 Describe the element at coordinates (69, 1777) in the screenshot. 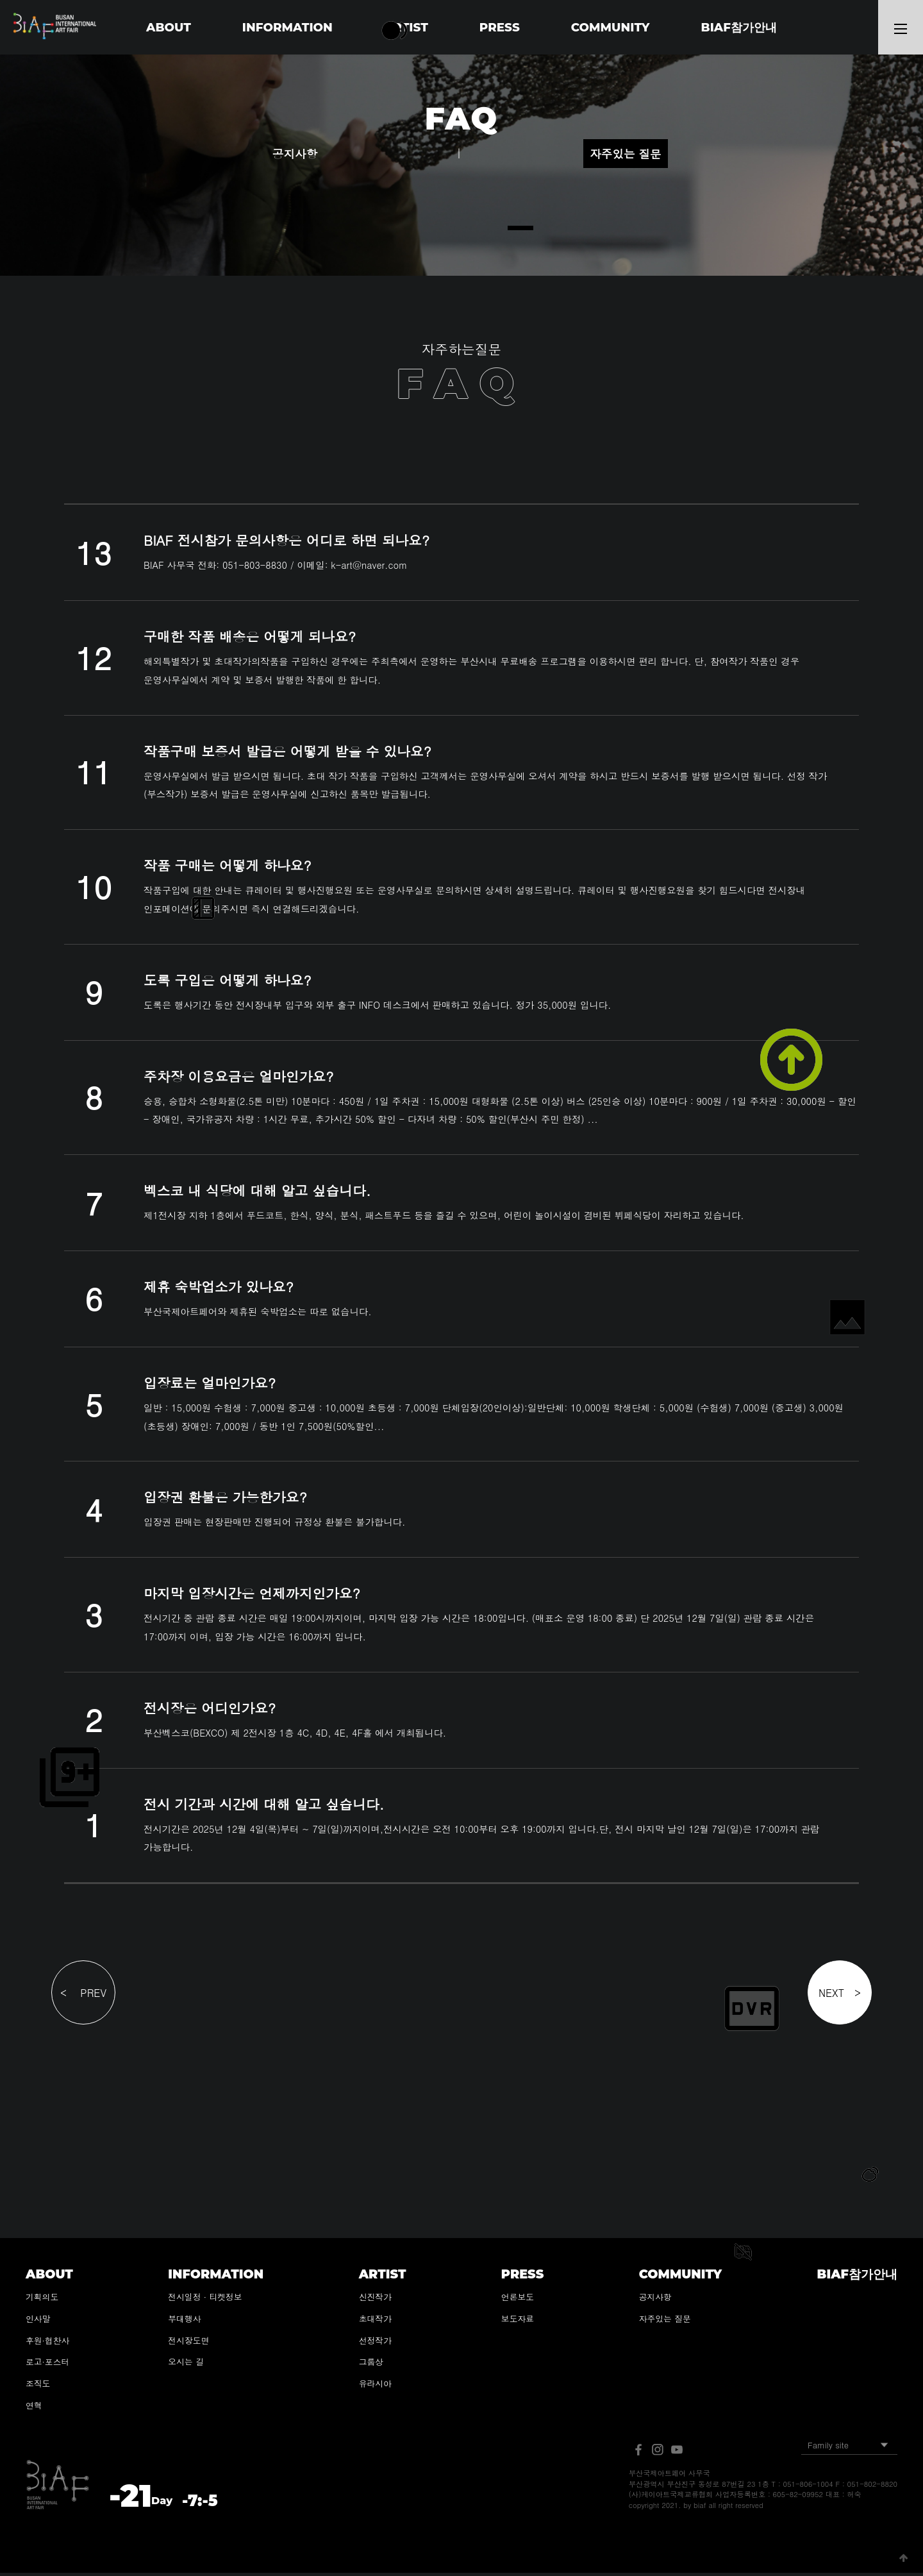

I see `indicates 9 or more items in a collection` at that location.